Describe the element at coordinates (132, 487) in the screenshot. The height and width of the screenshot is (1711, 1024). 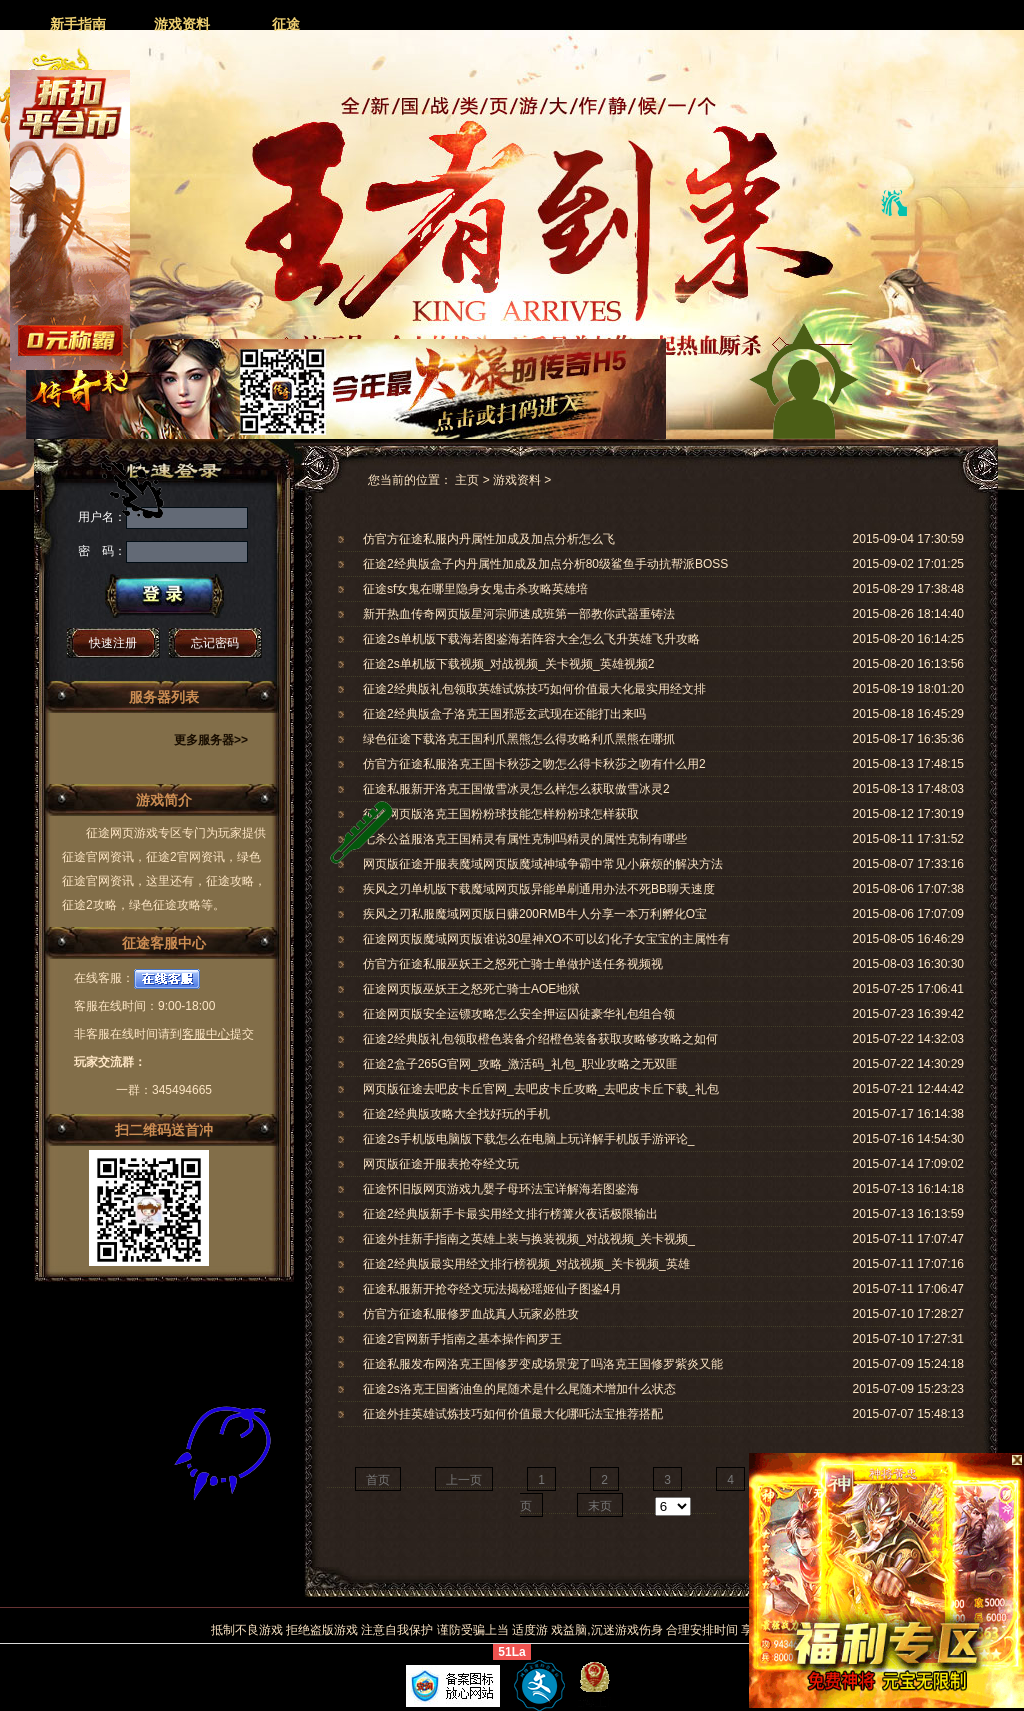
I see `equip poison-tipped arrow or projectile` at that location.